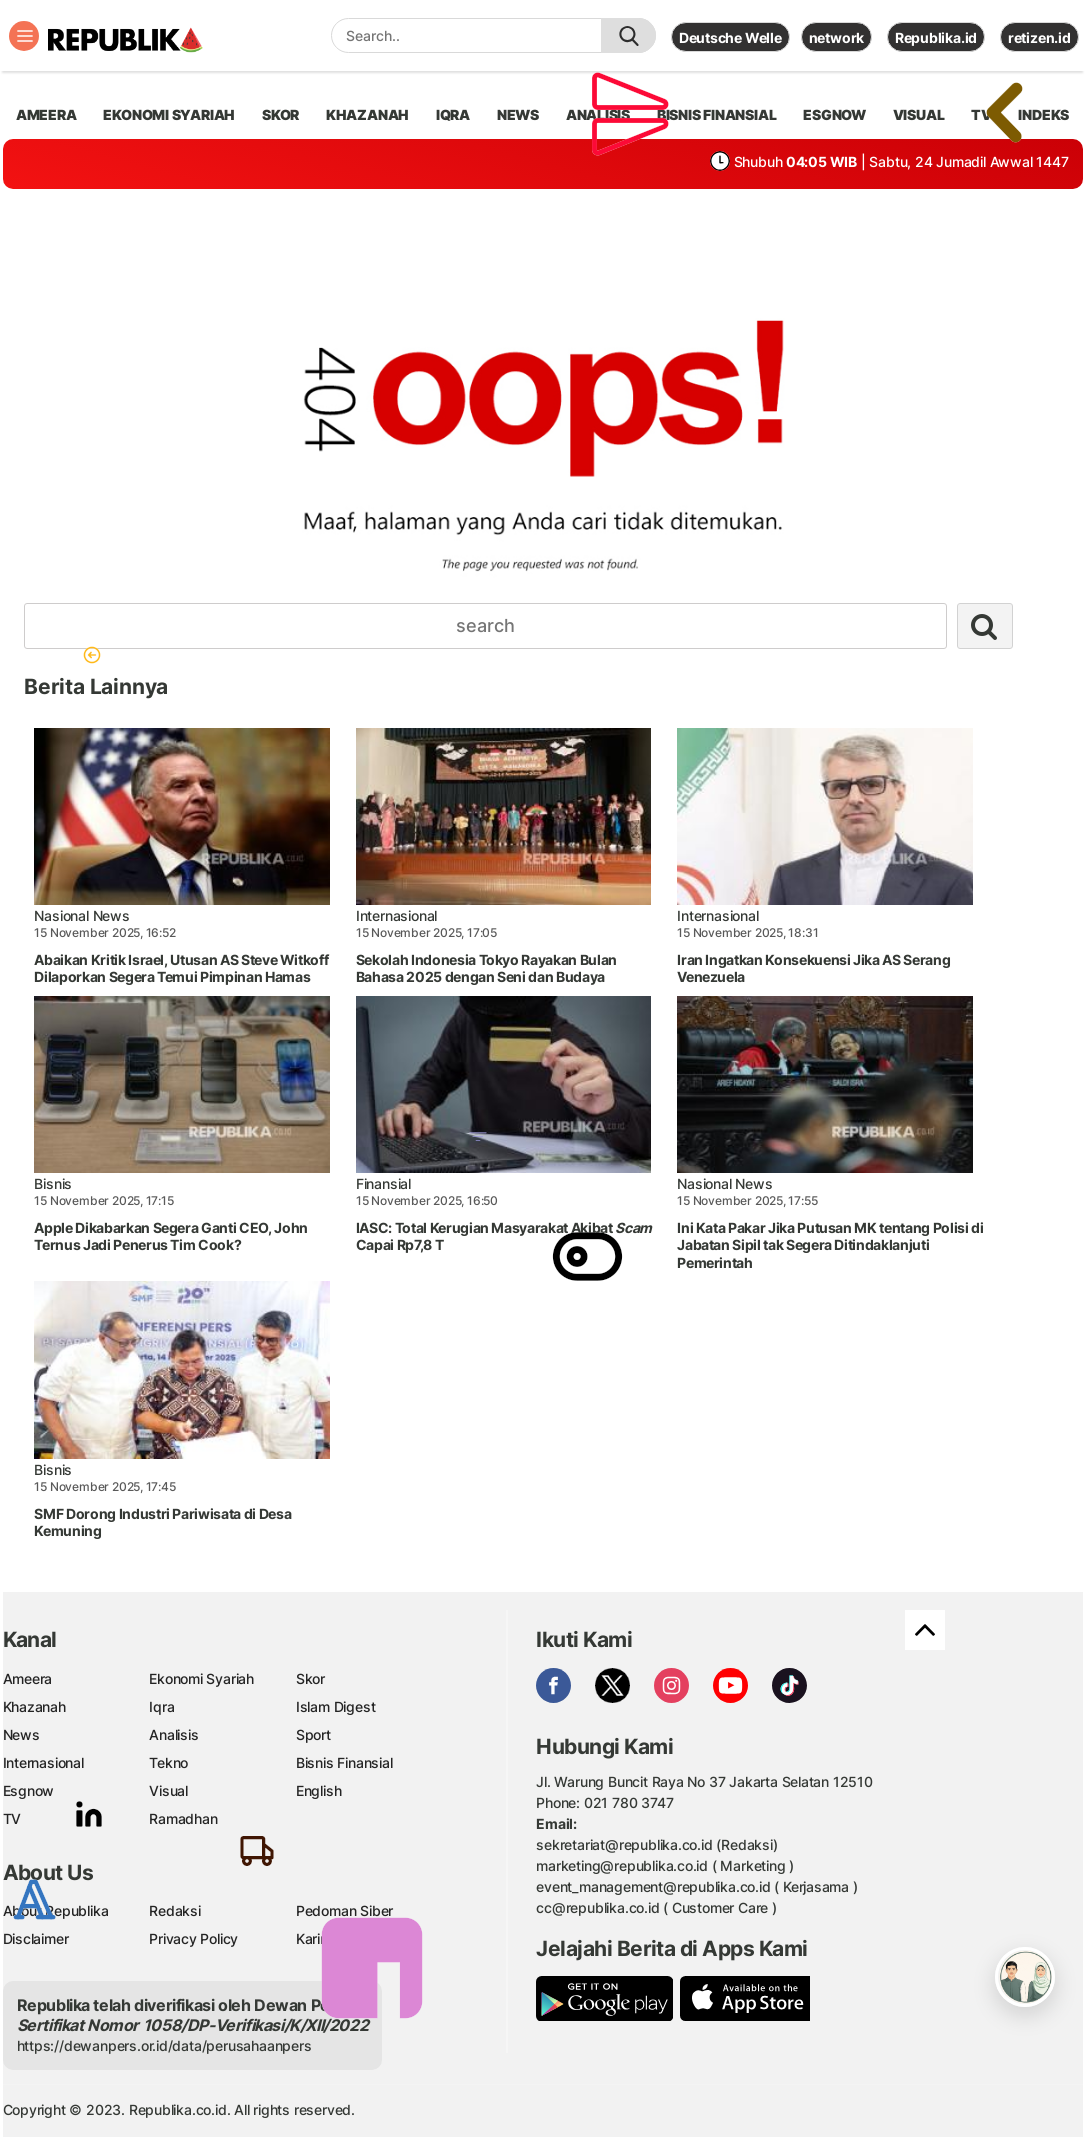 Image resolution: width=1085 pixels, height=2137 pixels. I want to click on npm package manager logo, so click(372, 1968).